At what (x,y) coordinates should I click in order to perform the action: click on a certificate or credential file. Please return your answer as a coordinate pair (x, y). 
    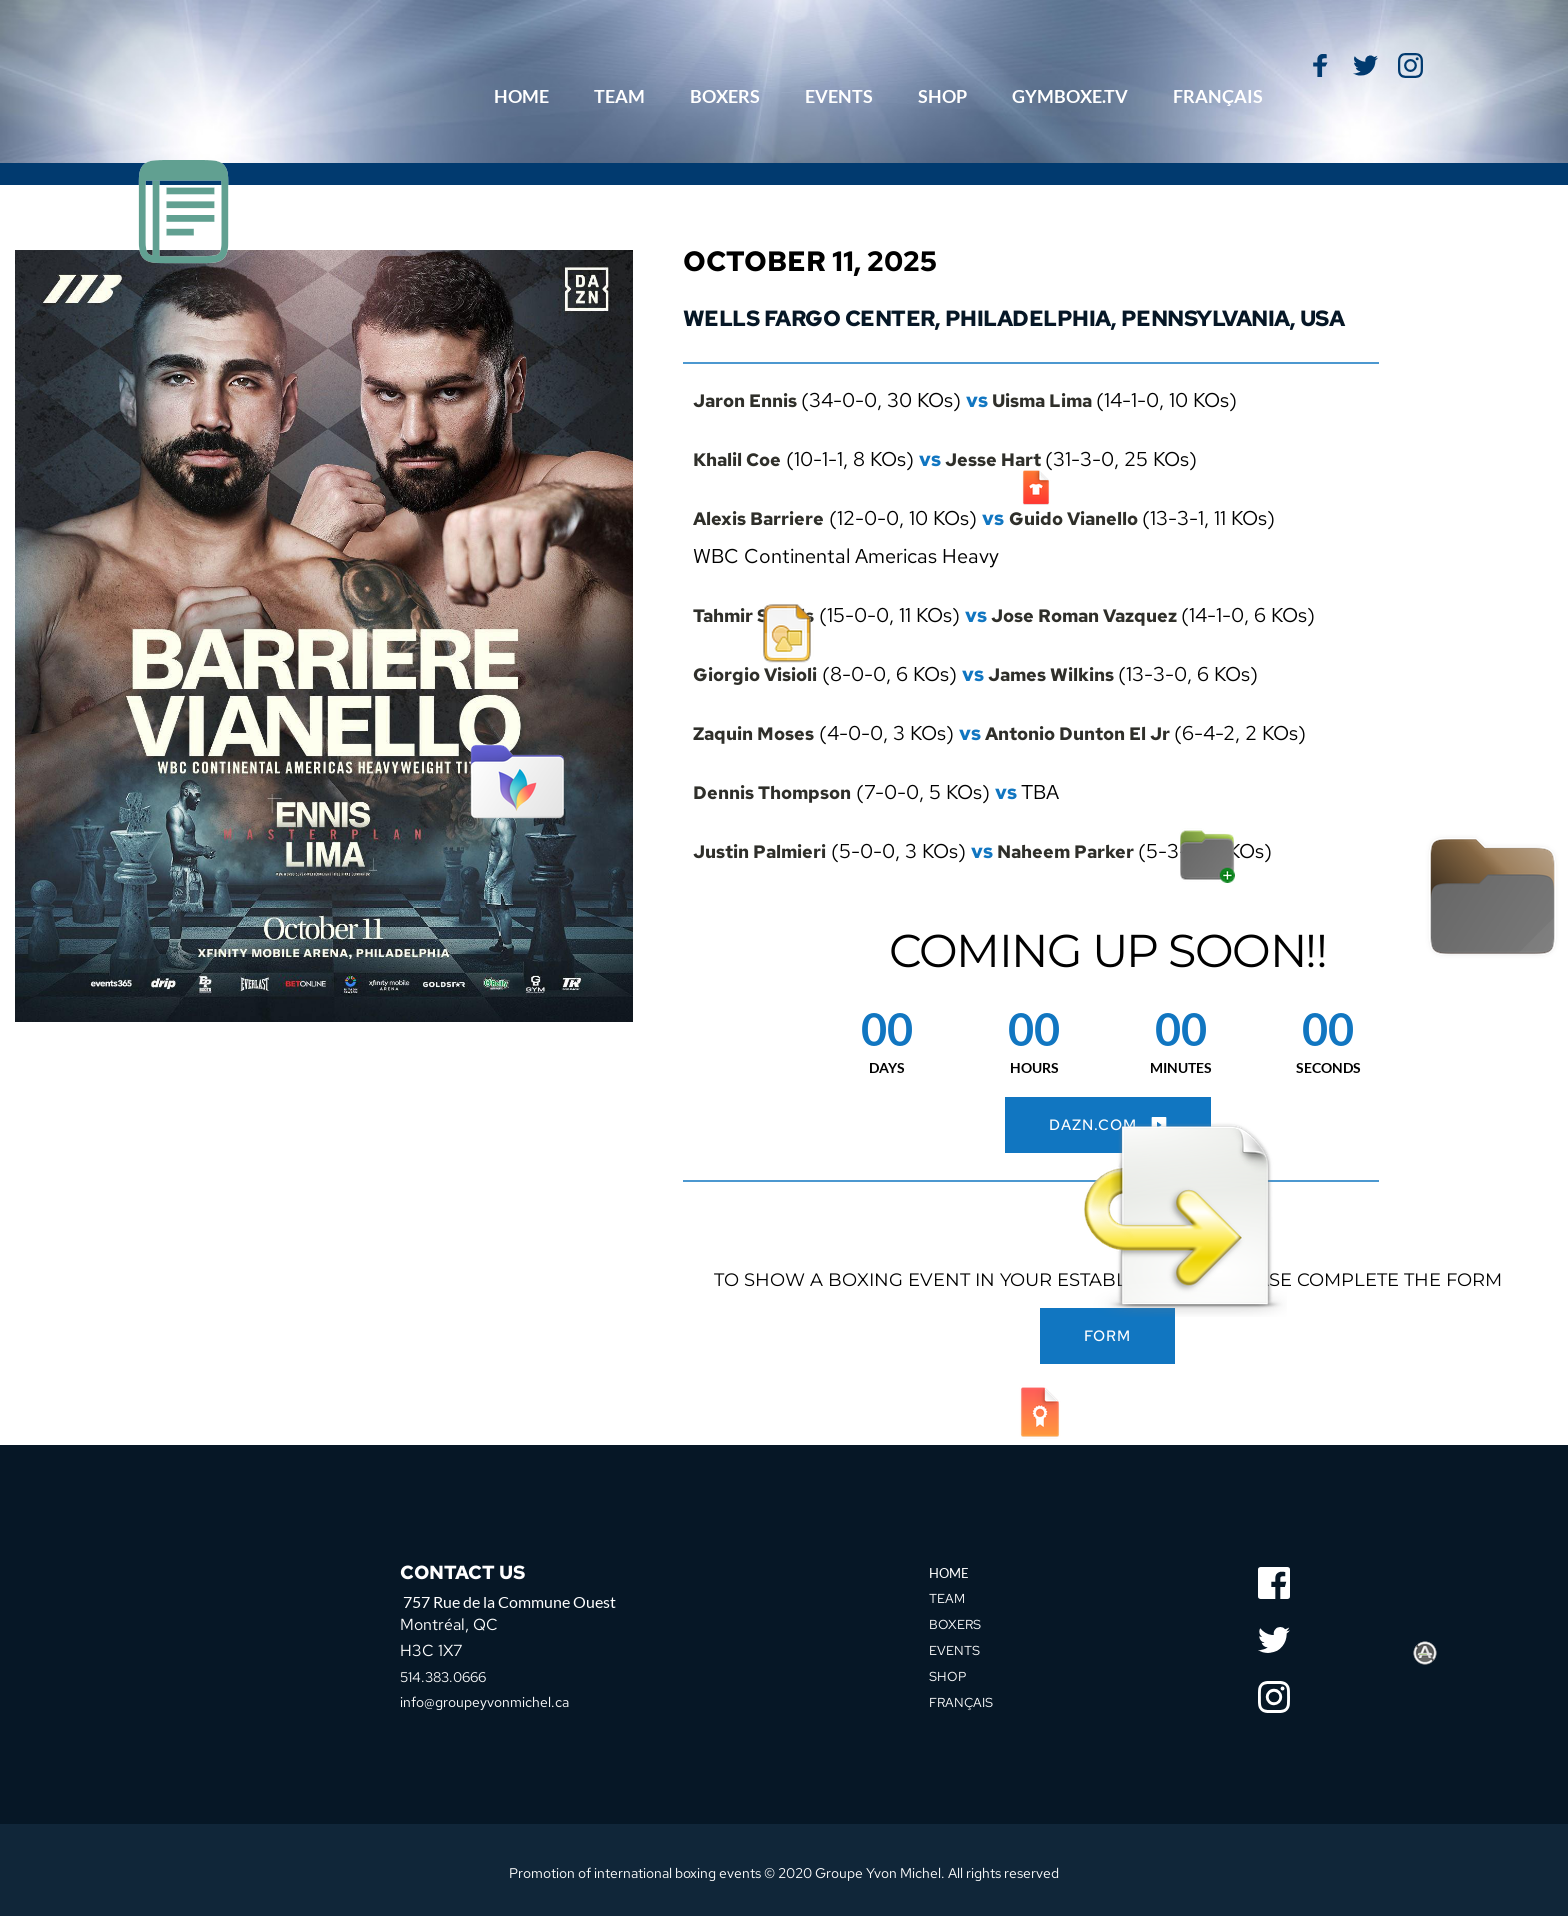
    Looking at the image, I should click on (1040, 1412).